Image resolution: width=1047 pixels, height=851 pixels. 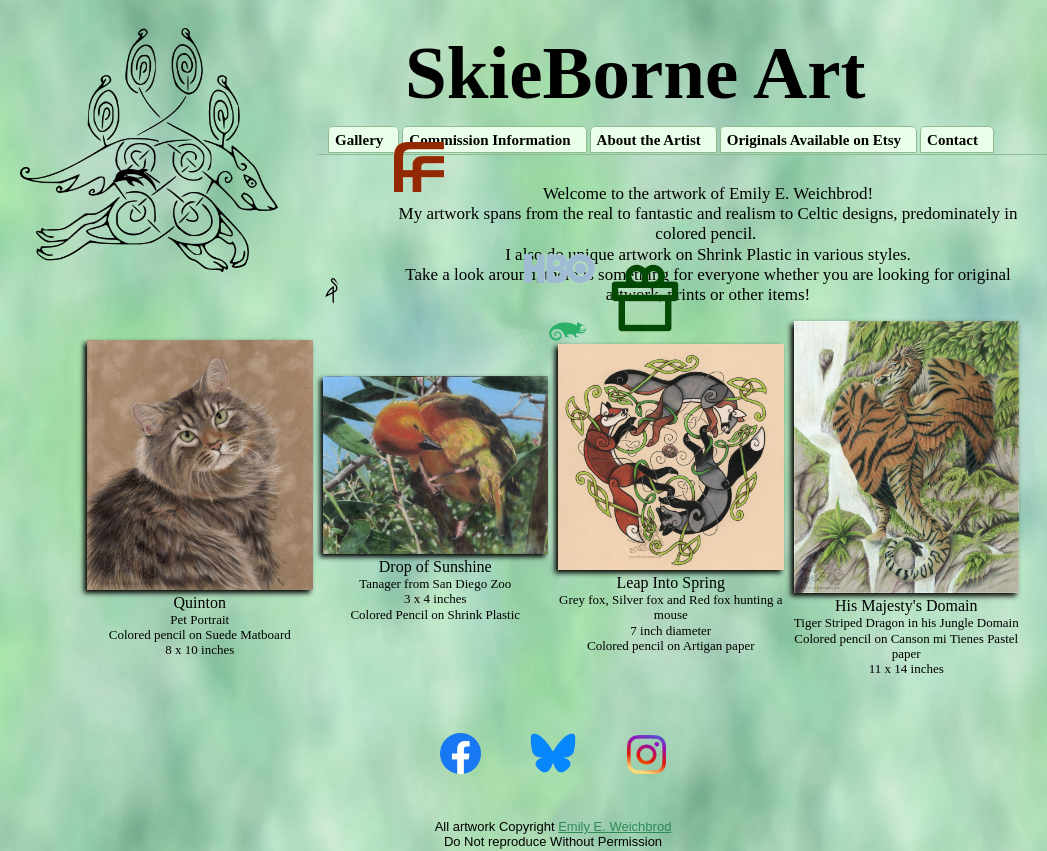 What do you see at coordinates (332, 291) in the screenshot?
I see `minio object storage service logo` at bounding box center [332, 291].